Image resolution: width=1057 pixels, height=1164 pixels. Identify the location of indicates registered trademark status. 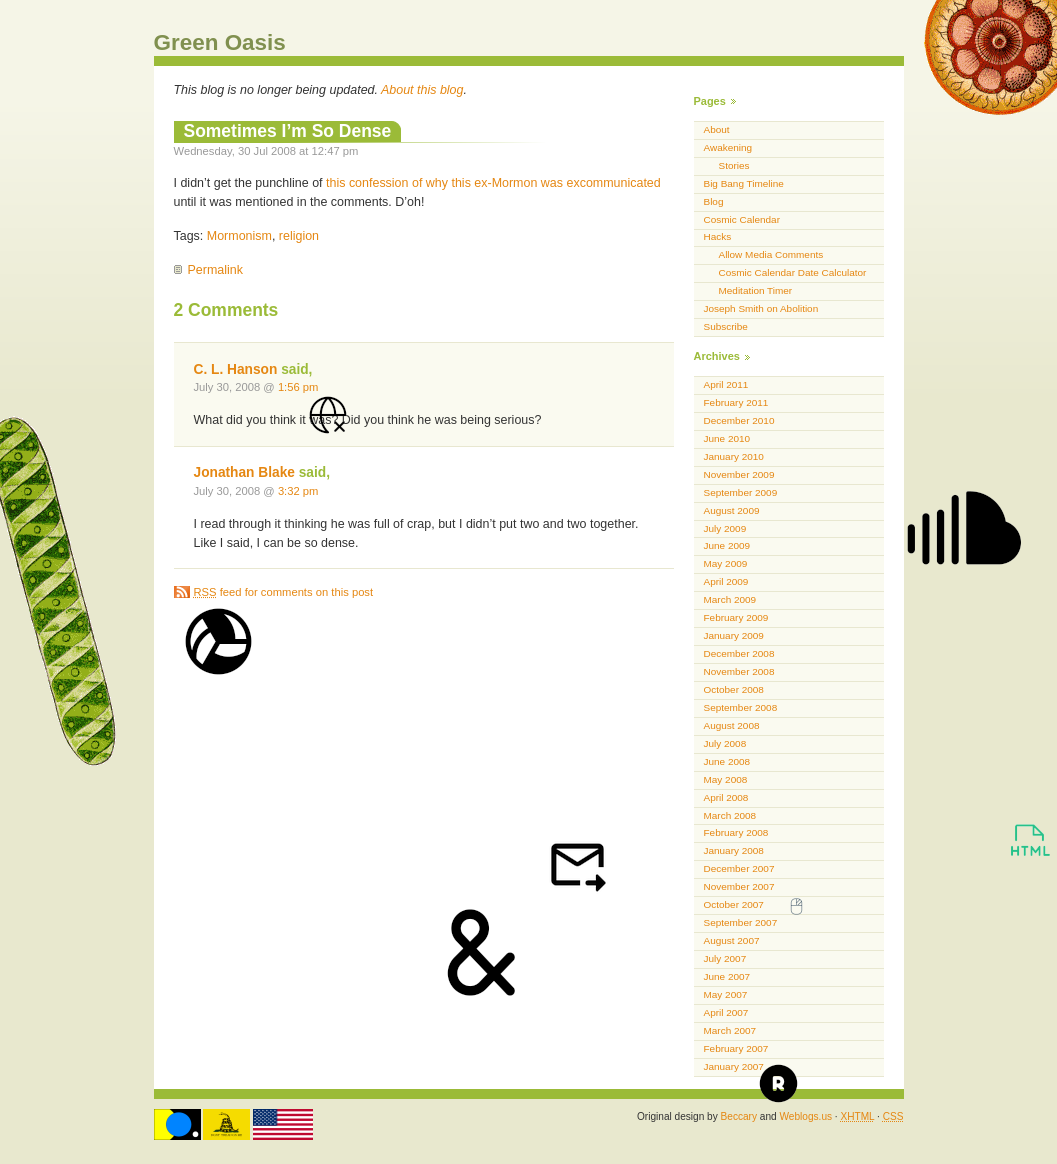
(778, 1083).